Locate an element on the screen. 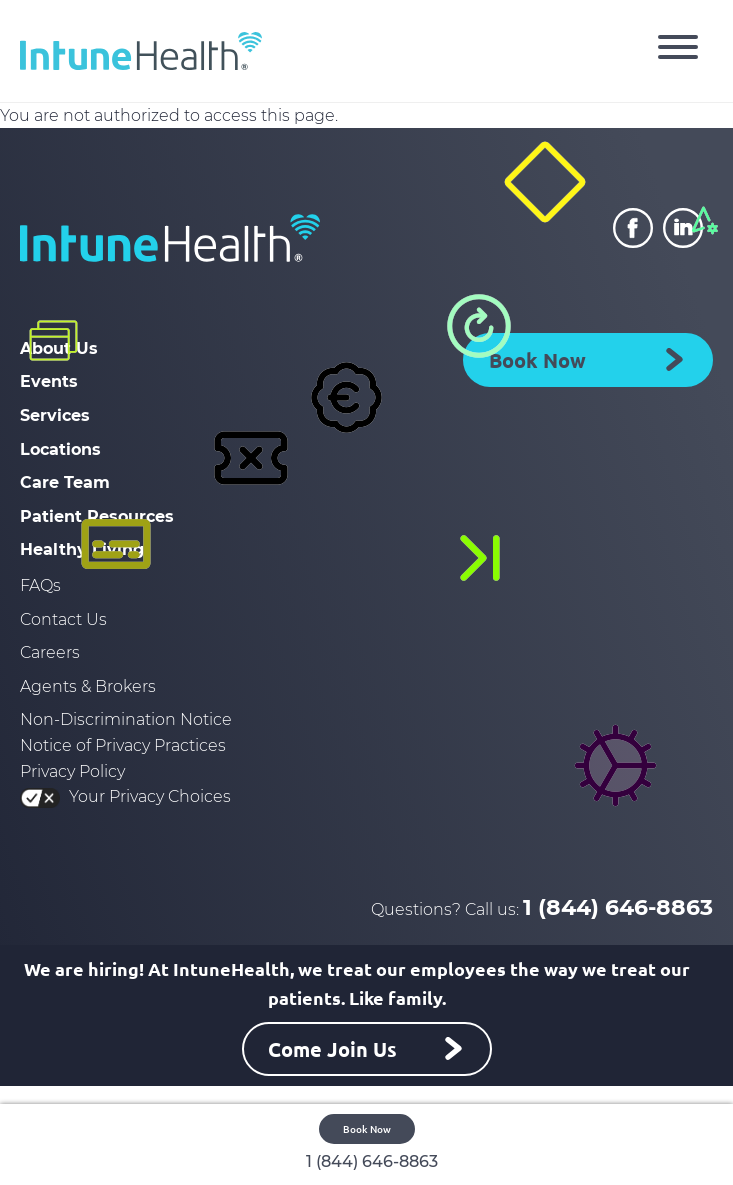 This screenshot has height=1185, width=733. configure navigation settings is located at coordinates (703, 219).